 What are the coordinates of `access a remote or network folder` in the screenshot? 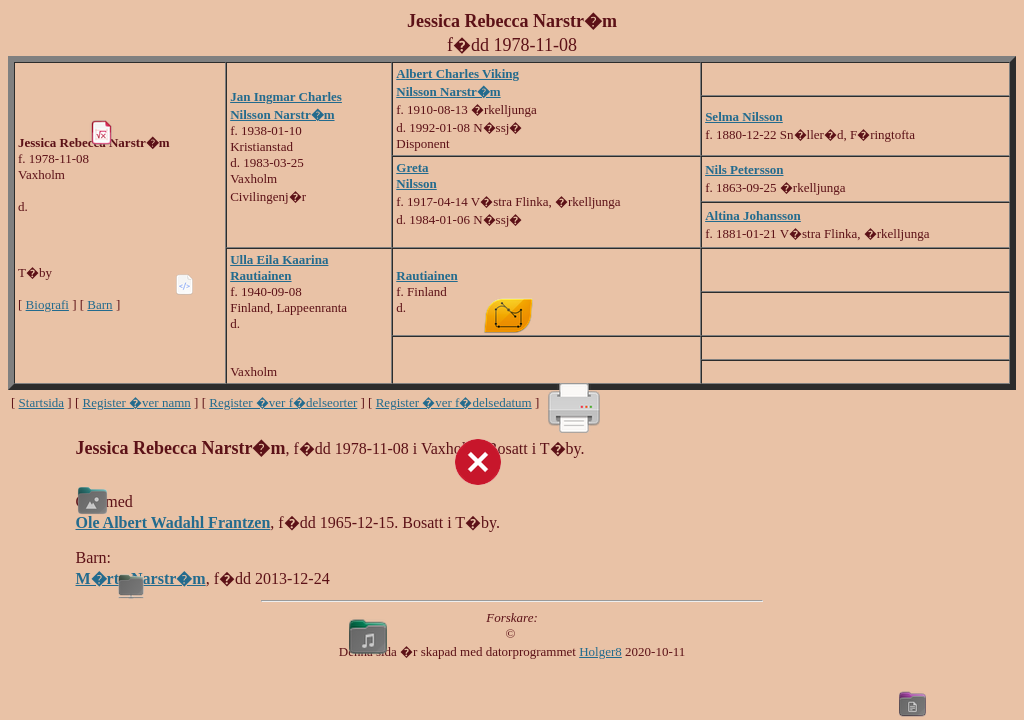 It's located at (131, 586).